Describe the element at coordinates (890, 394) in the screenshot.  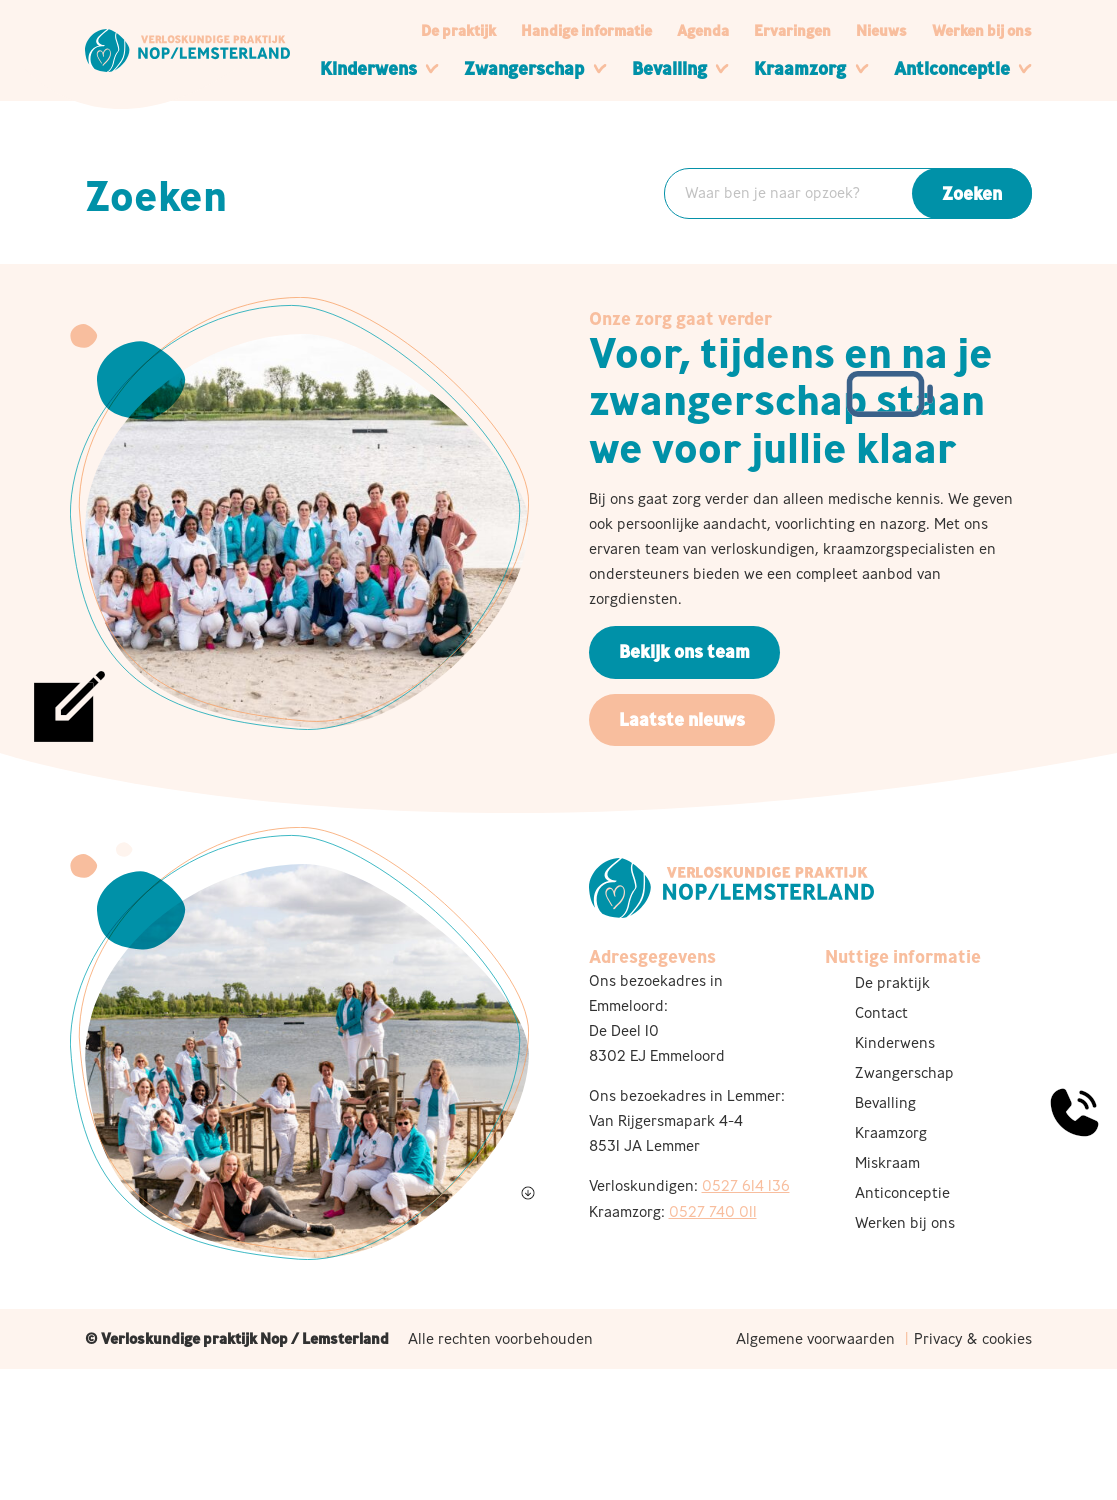
I see `indicates battery is completely drained` at that location.